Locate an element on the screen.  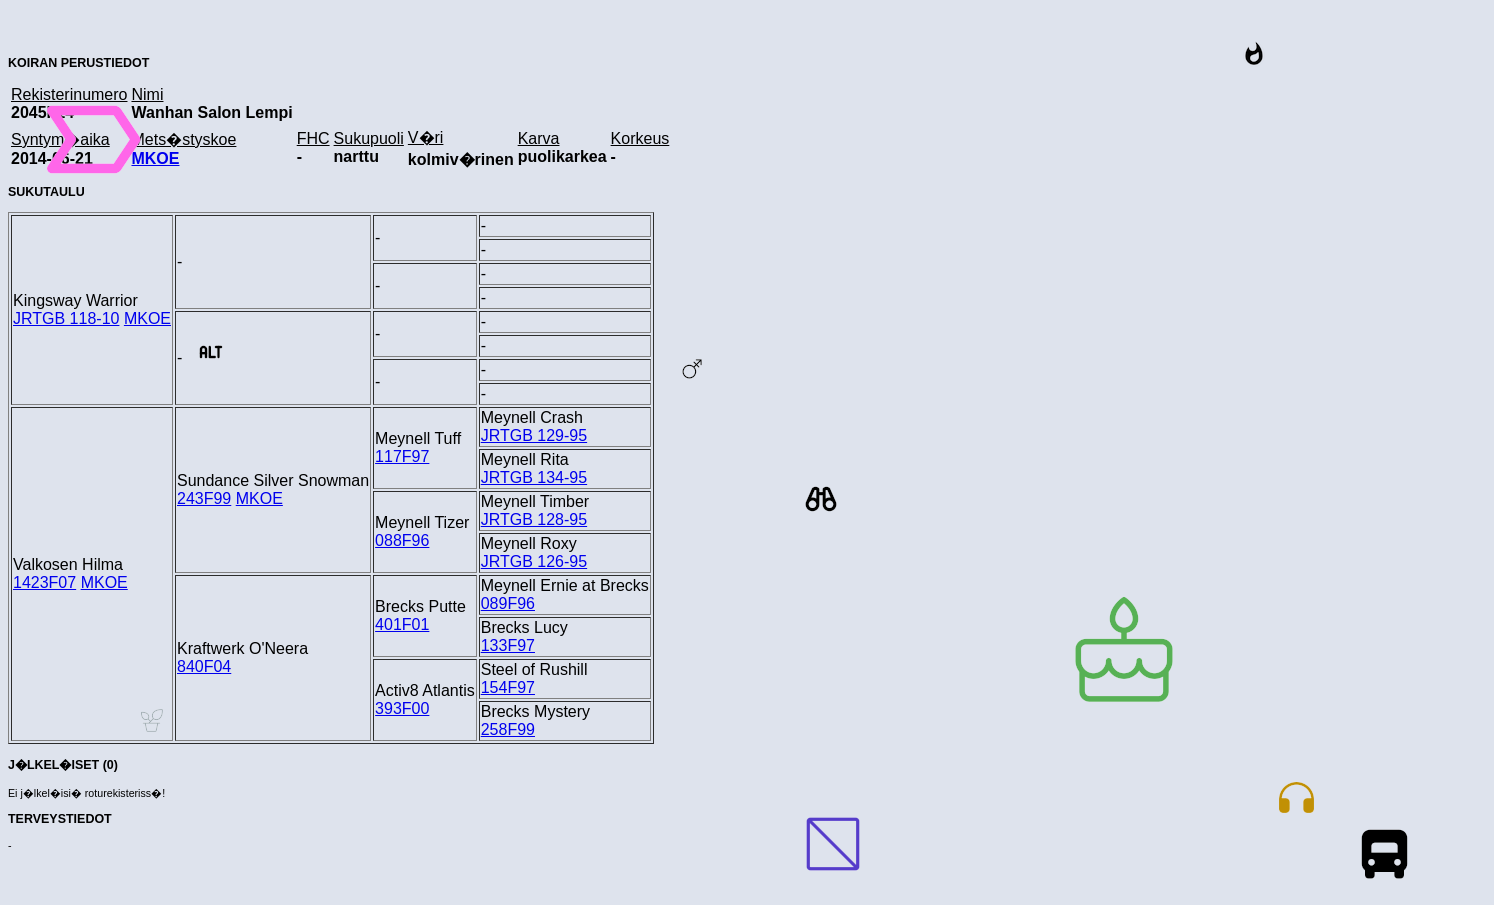
view trending or popular content is located at coordinates (1254, 54).